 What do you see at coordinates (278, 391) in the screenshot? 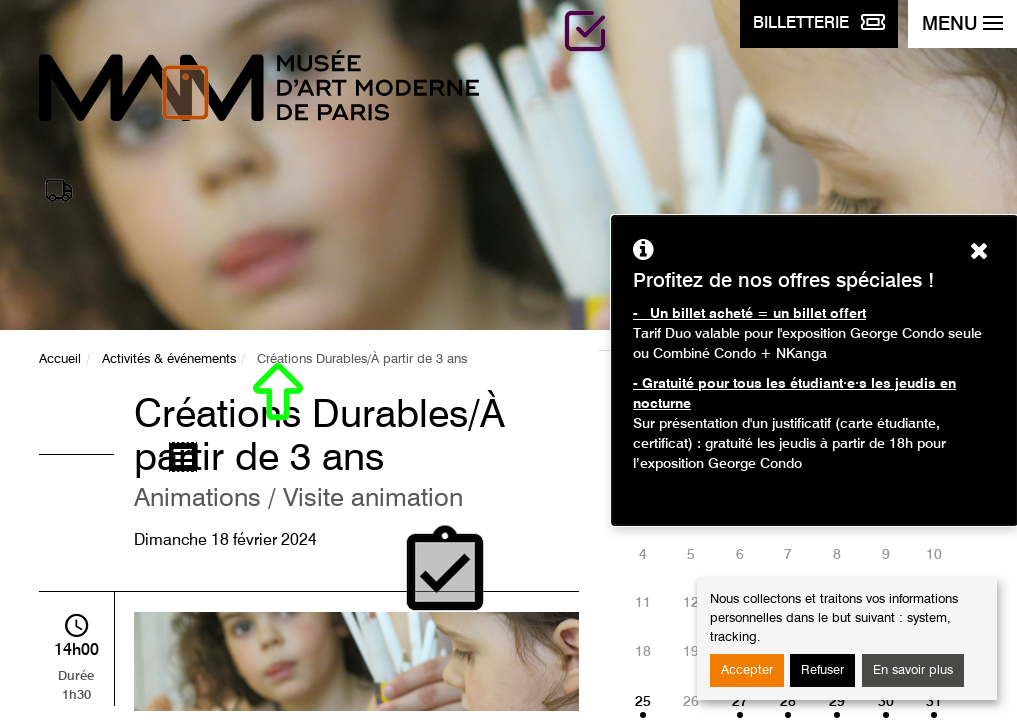
I see `upvote or like content` at bounding box center [278, 391].